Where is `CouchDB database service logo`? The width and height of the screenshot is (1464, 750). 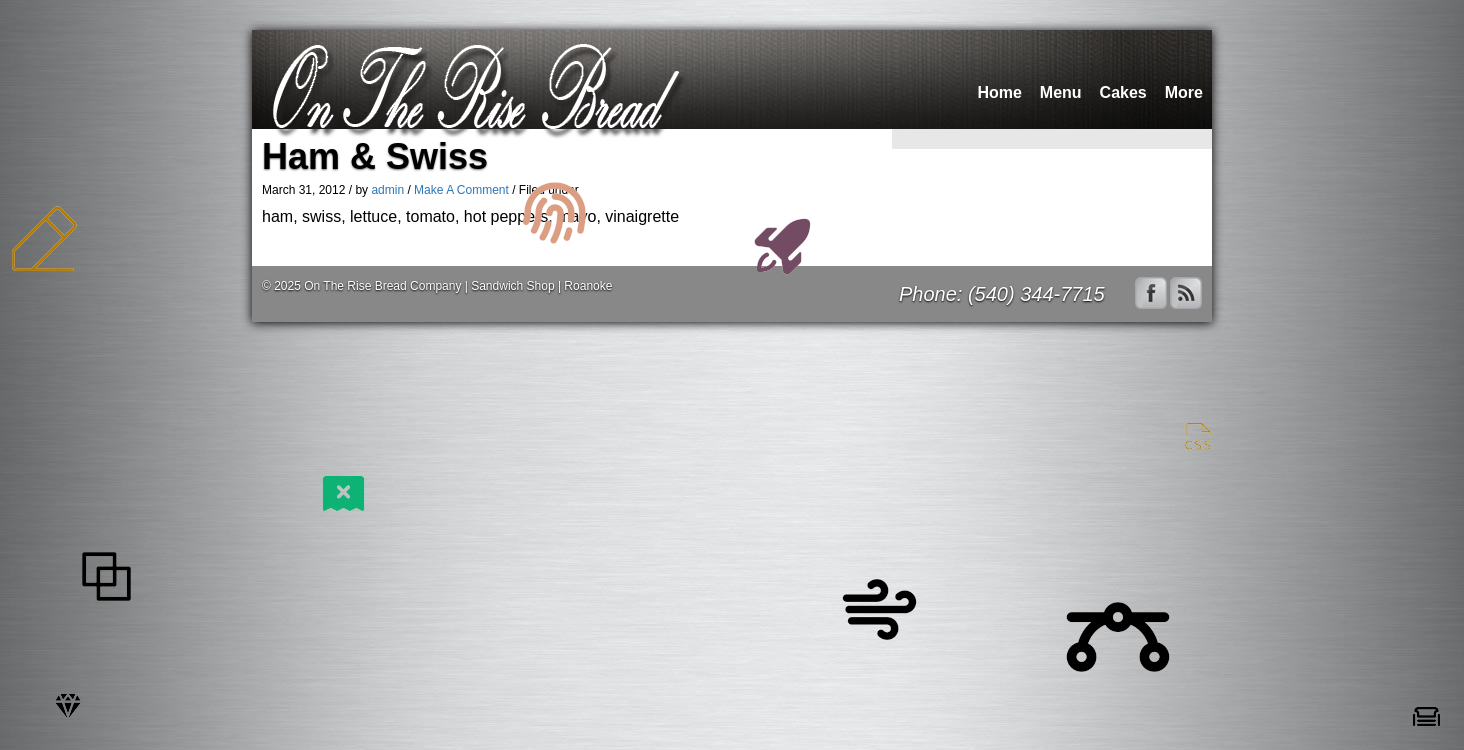
CouchDB database service logo is located at coordinates (1426, 716).